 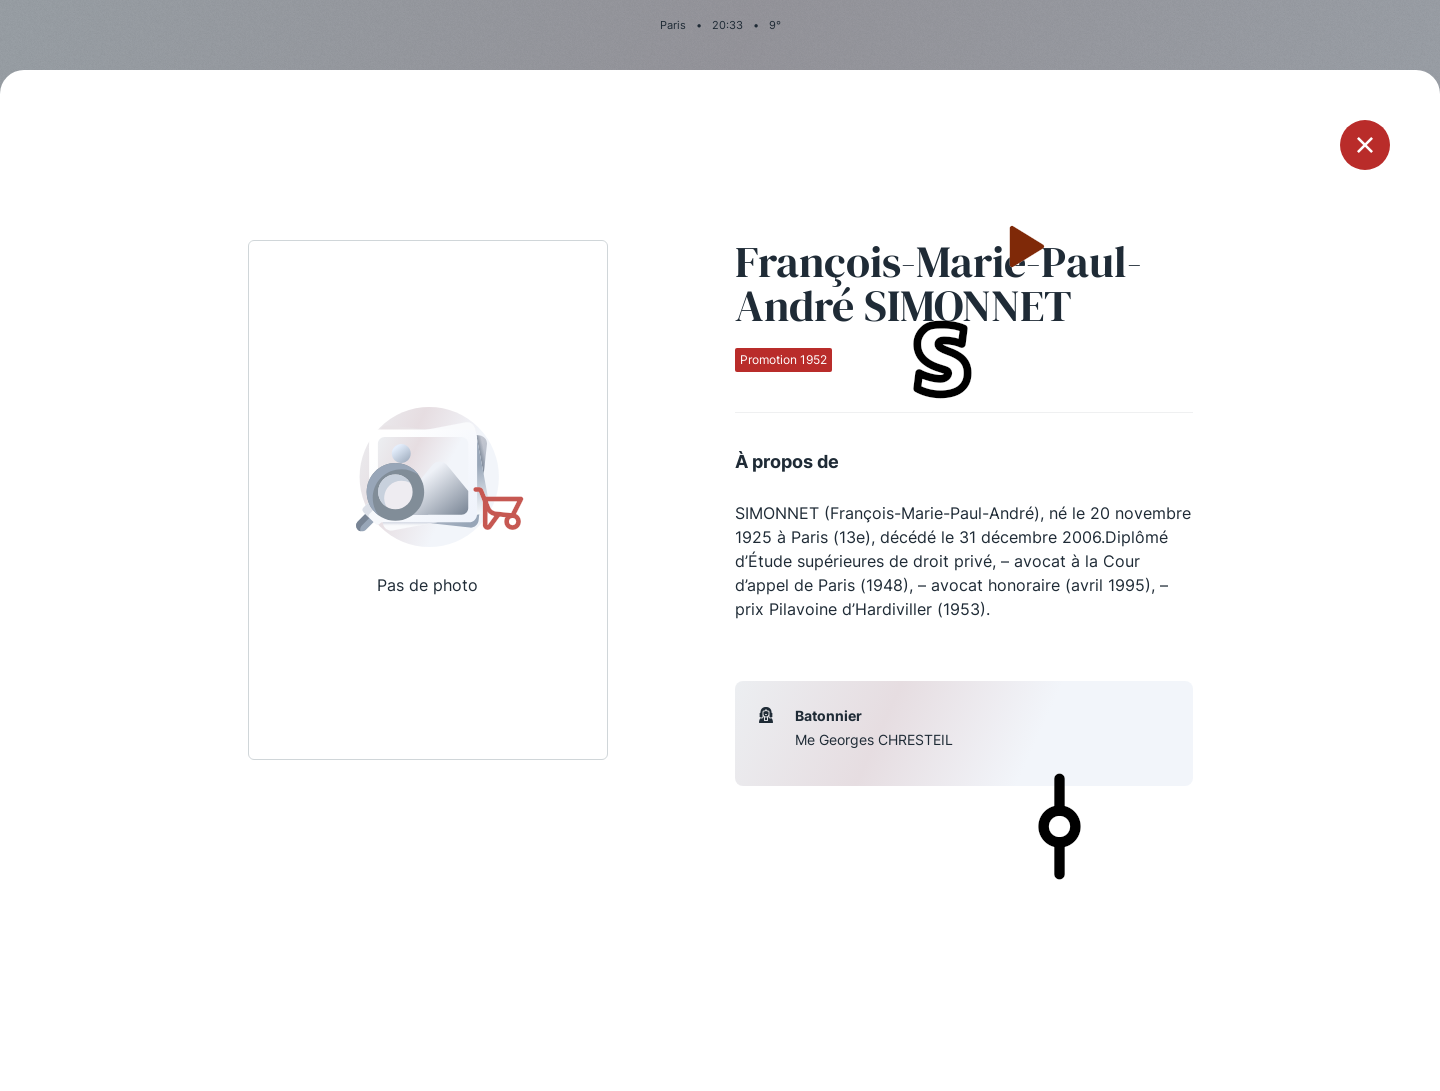 I want to click on view commit history in version control, so click(x=1059, y=826).